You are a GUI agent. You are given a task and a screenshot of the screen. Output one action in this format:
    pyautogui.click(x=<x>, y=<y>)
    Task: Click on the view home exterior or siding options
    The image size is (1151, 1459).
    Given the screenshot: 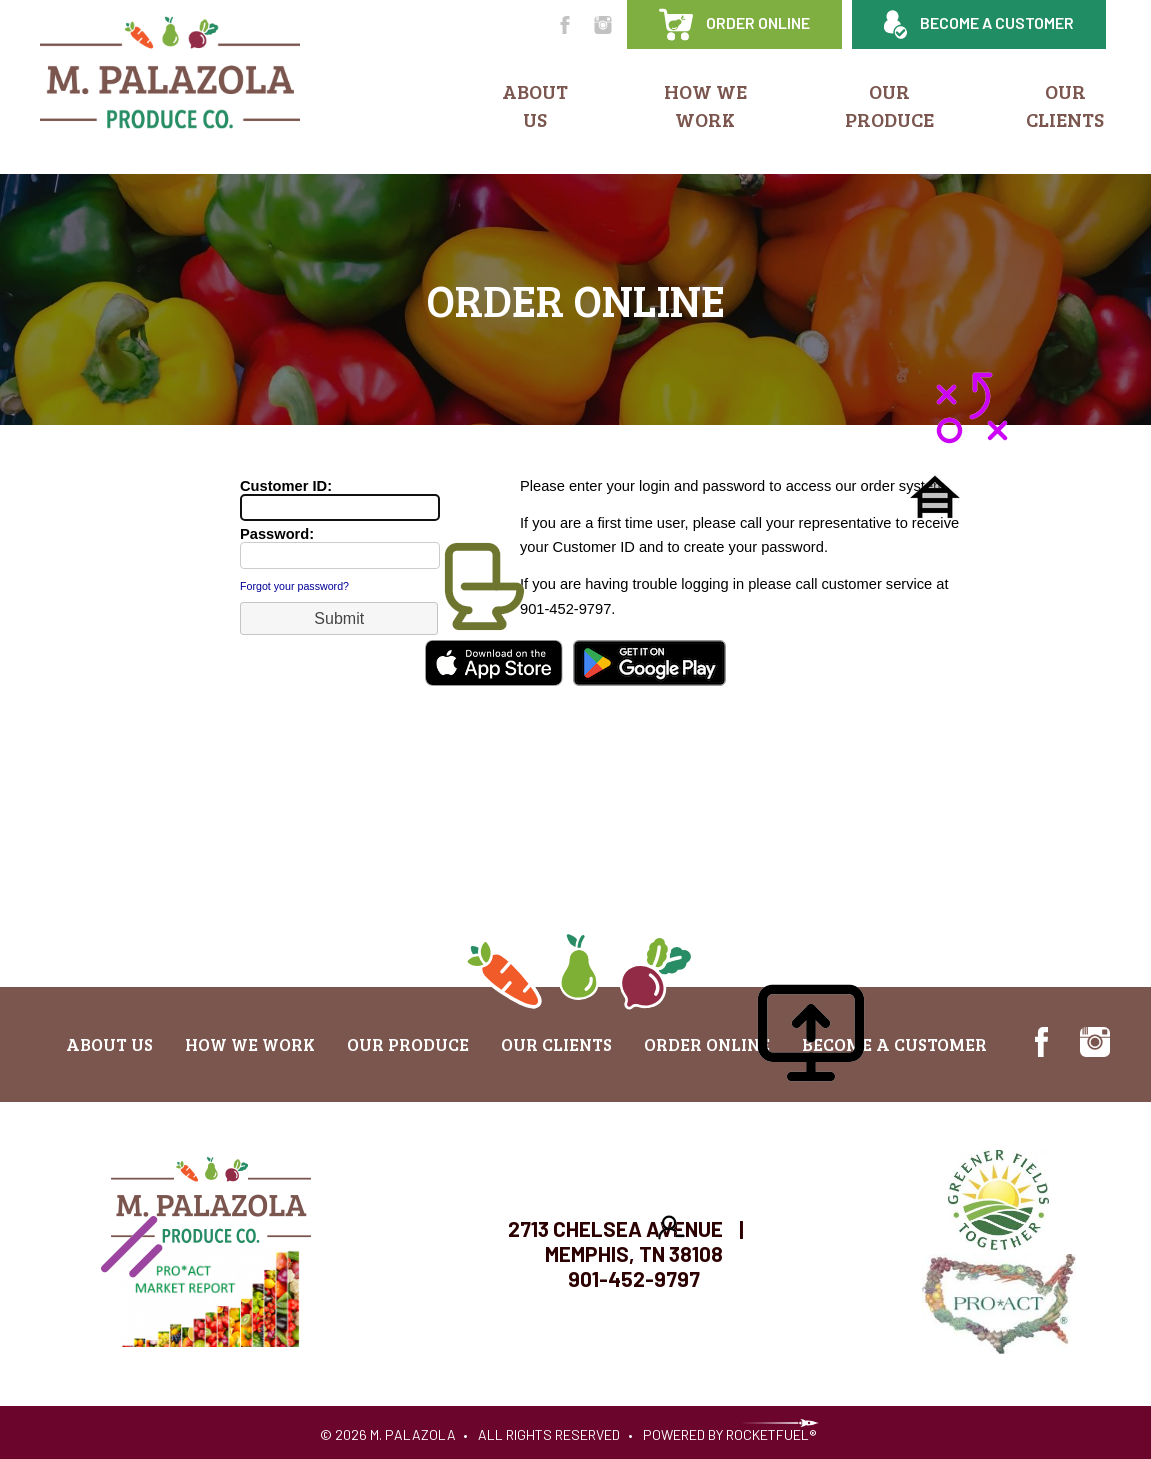 What is the action you would take?
    pyautogui.click(x=935, y=498)
    